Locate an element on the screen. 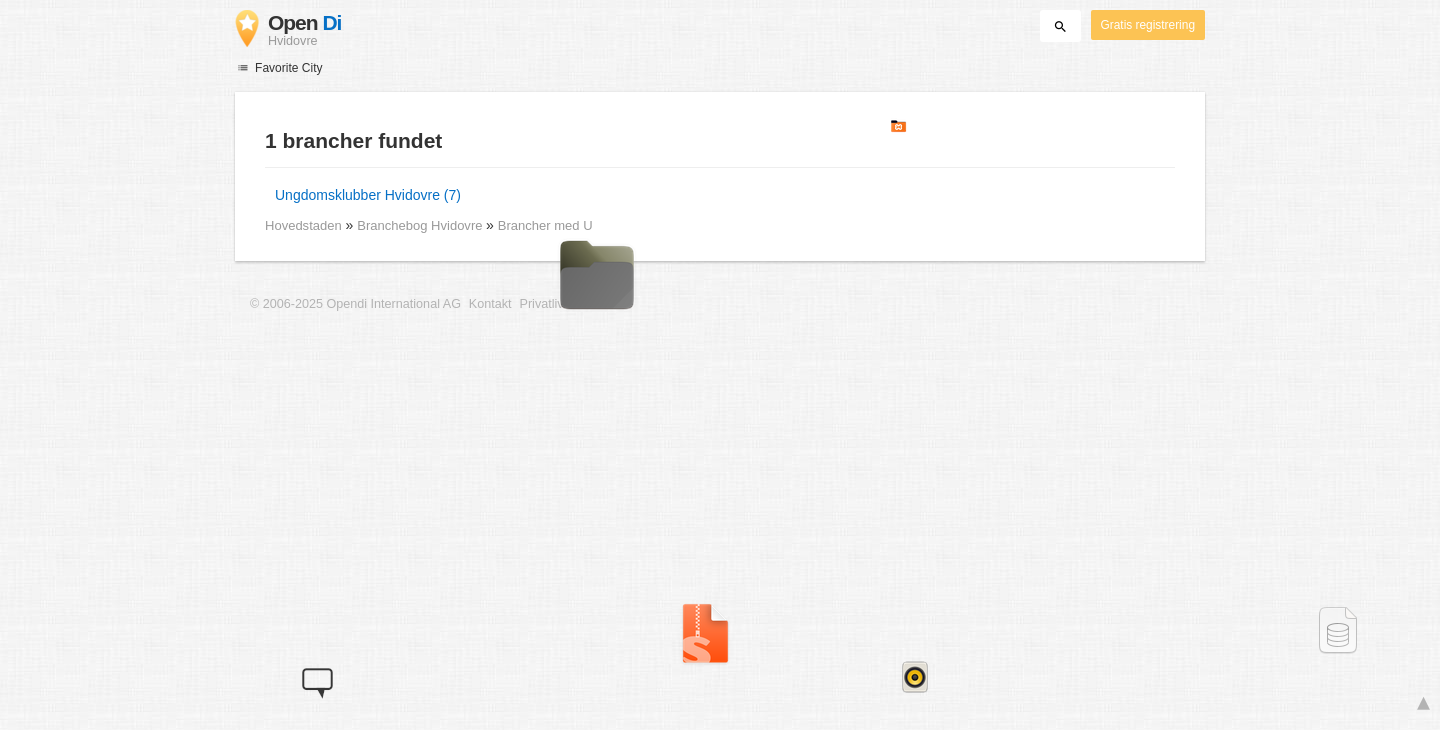 This screenshot has height=730, width=1440. indicates a valid drop target for dragging files is located at coordinates (597, 275).